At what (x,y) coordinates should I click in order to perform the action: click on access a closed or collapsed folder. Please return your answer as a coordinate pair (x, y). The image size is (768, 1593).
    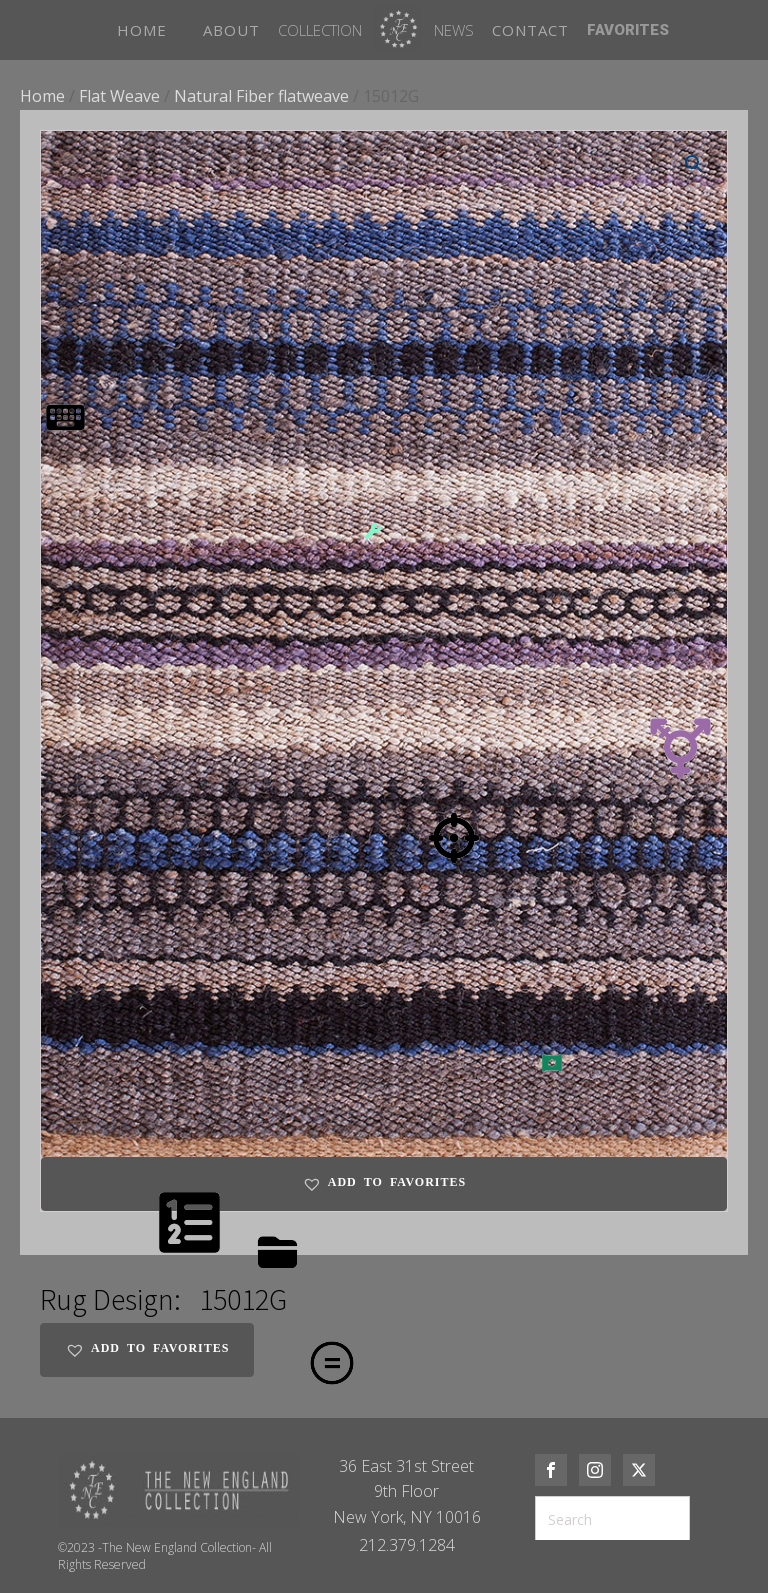
    Looking at the image, I should click on (277, 1253).